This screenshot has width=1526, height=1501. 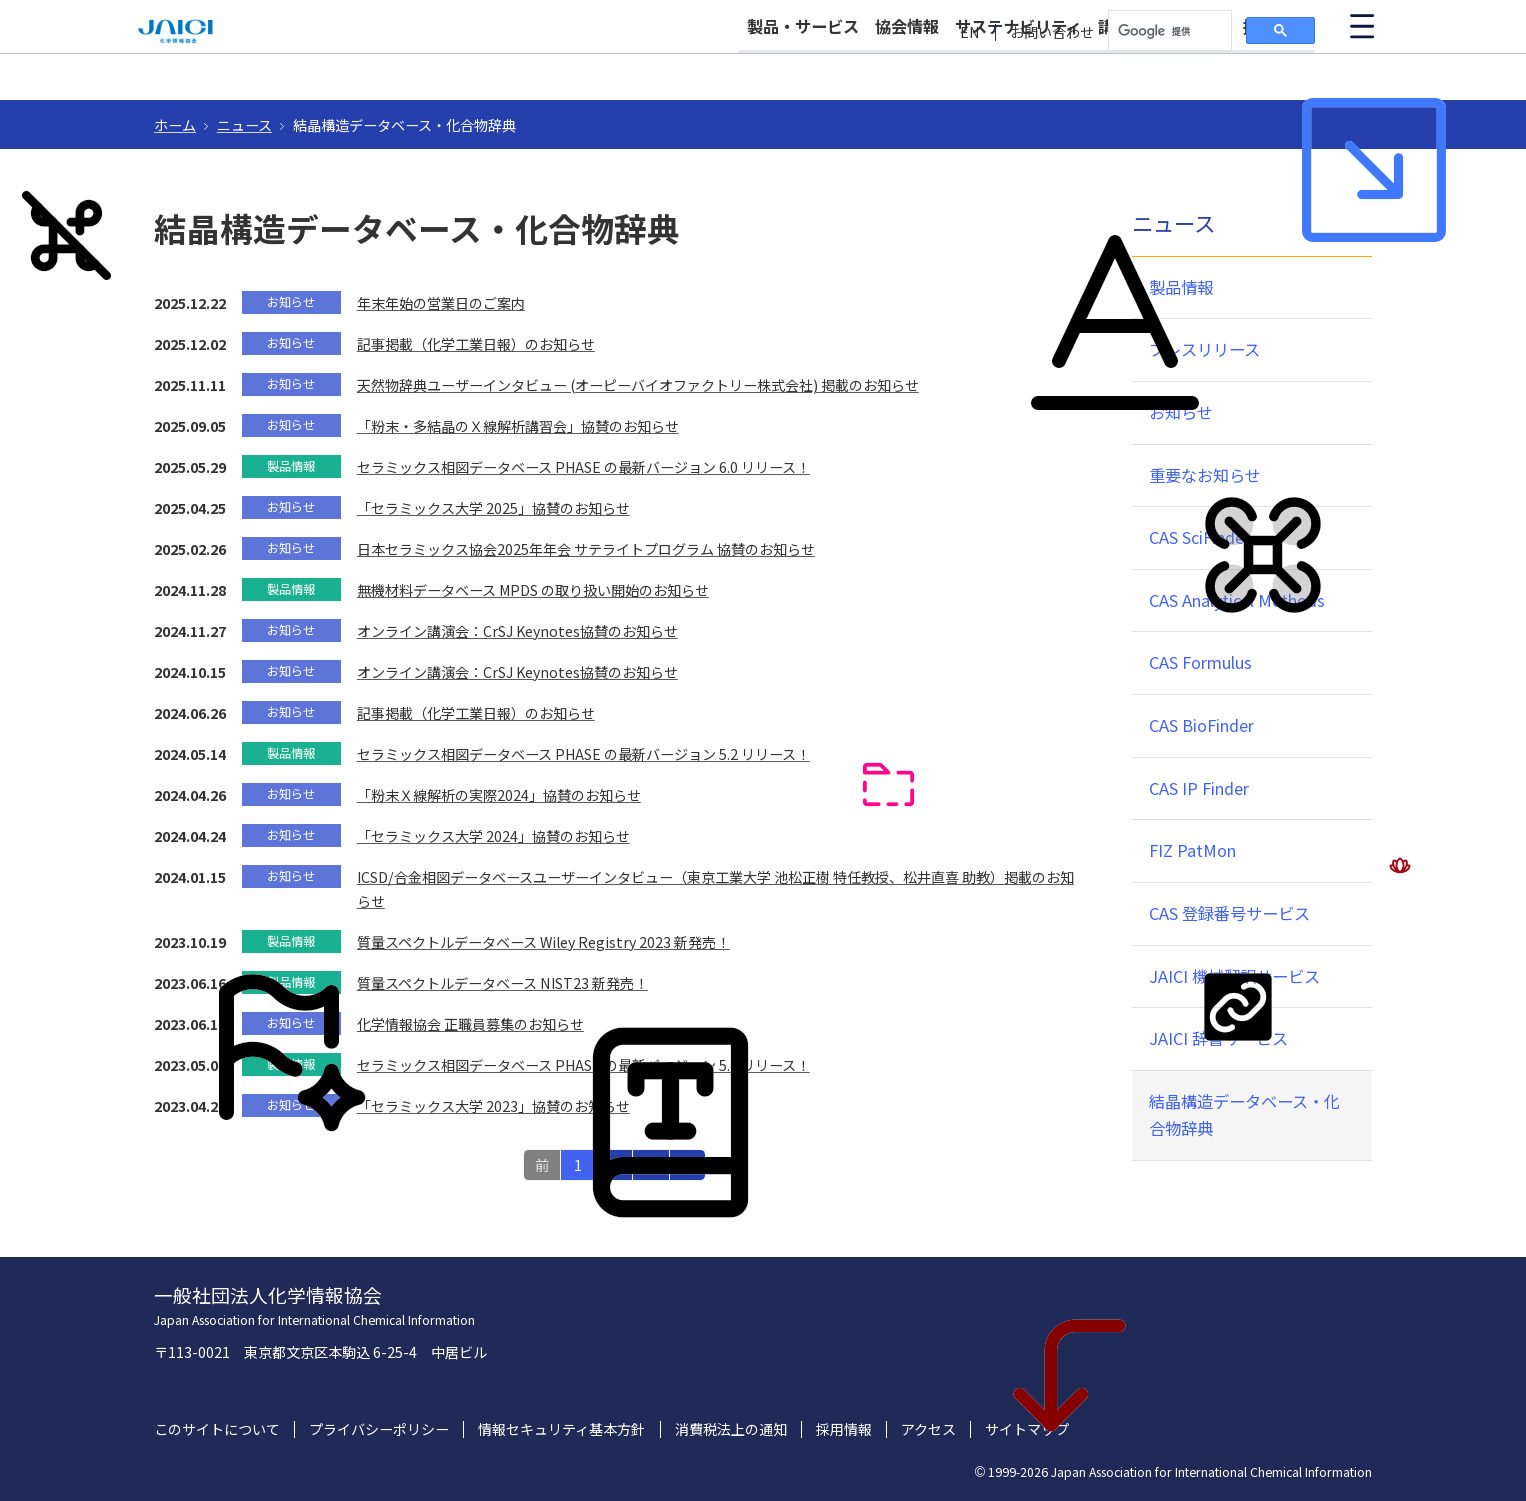 I want to click on create a new folder, so click(x=888, y=784).